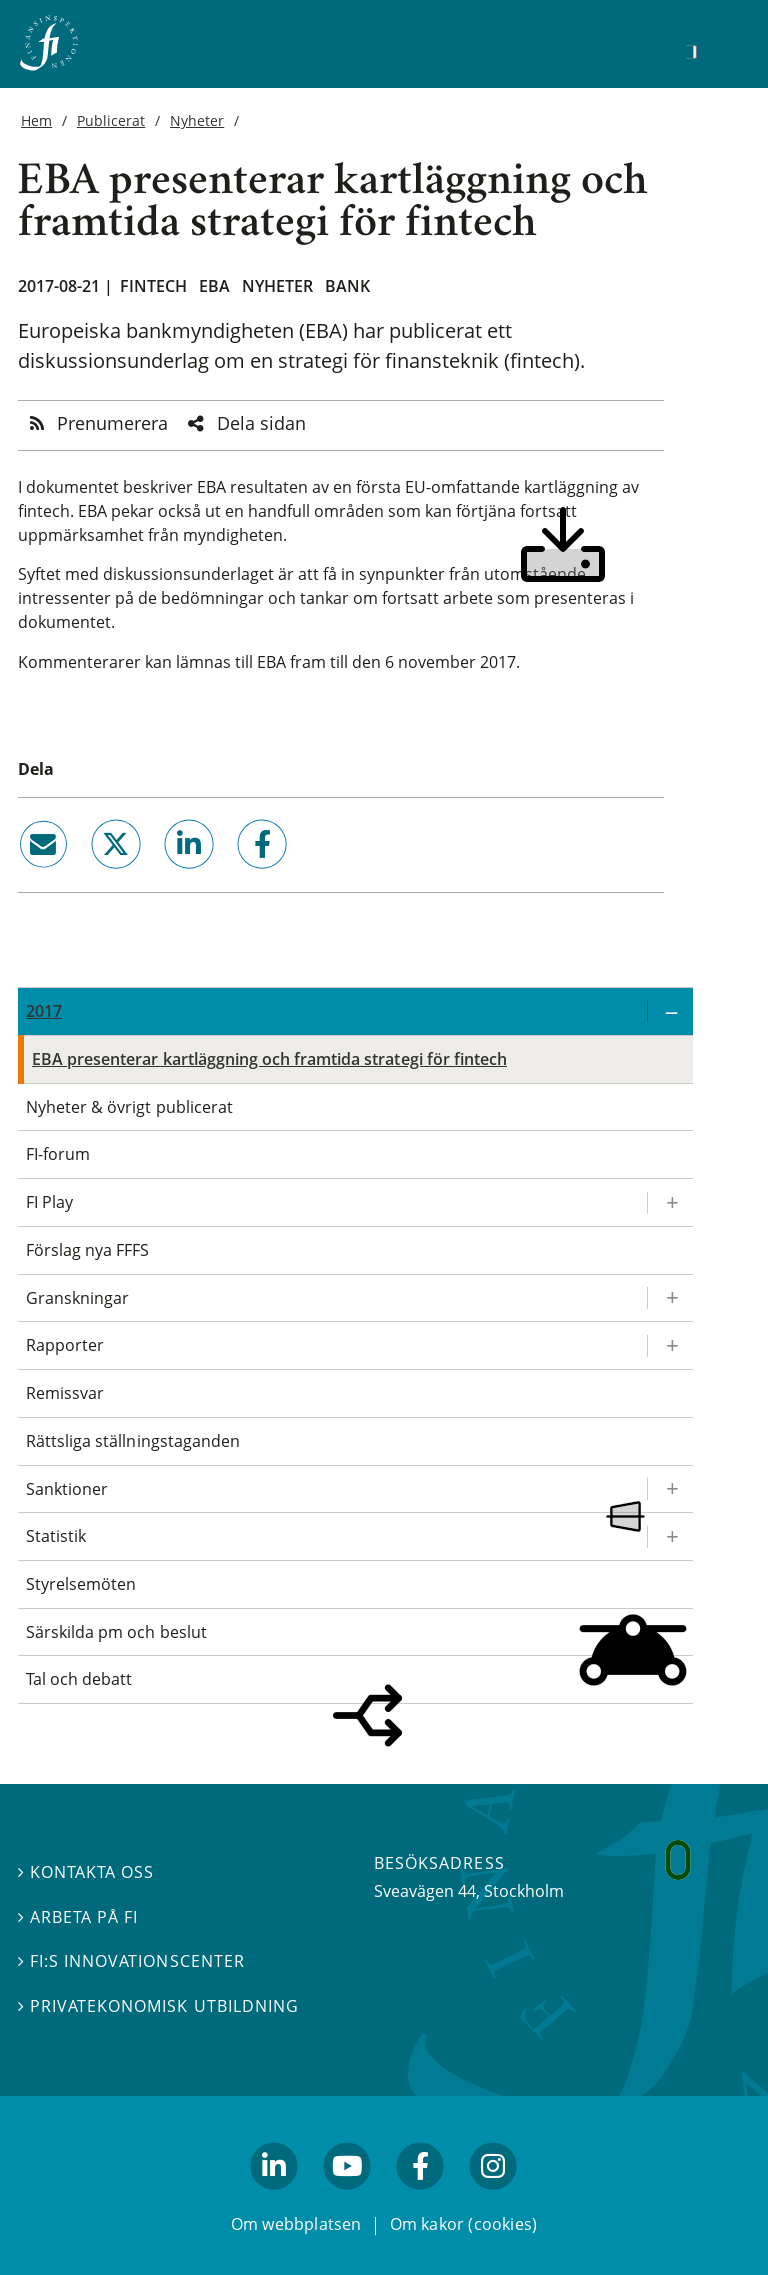 This screenshot has width=768, height=2275. I want to click on access vector path editing tools, so click(633, 1650).